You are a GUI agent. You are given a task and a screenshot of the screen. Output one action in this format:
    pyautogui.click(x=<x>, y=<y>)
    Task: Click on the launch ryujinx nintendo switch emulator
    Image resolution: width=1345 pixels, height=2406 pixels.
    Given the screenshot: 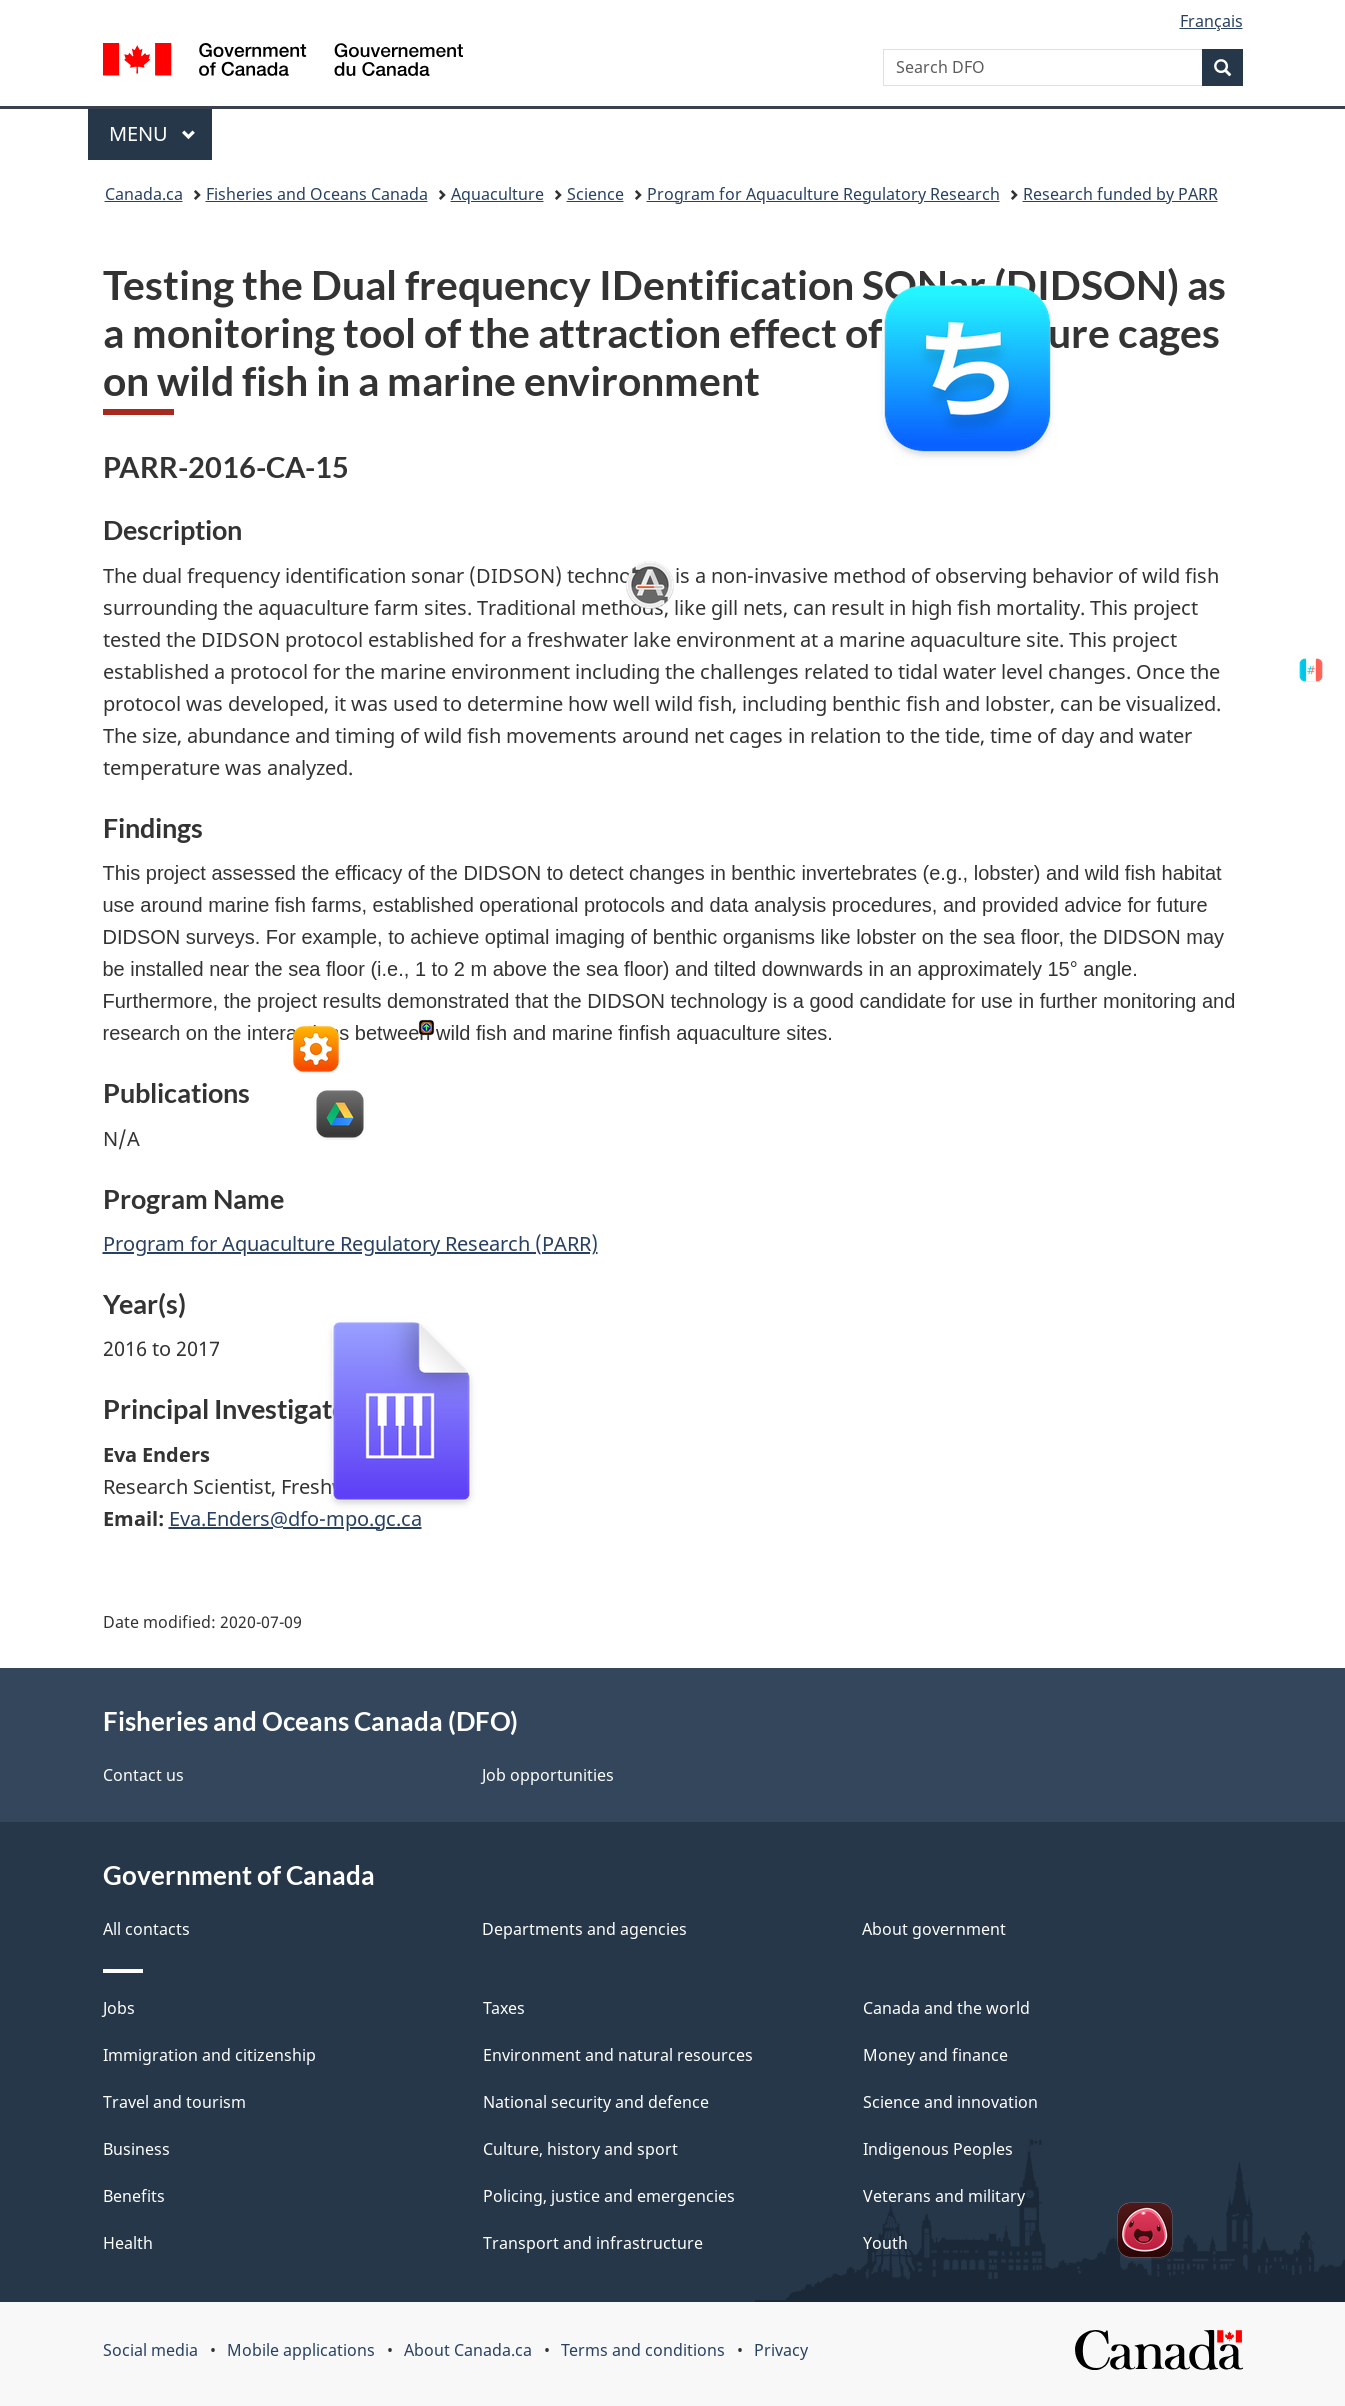 What is the action you would take?
    pyautogui.click(x=1311, y=670)
    